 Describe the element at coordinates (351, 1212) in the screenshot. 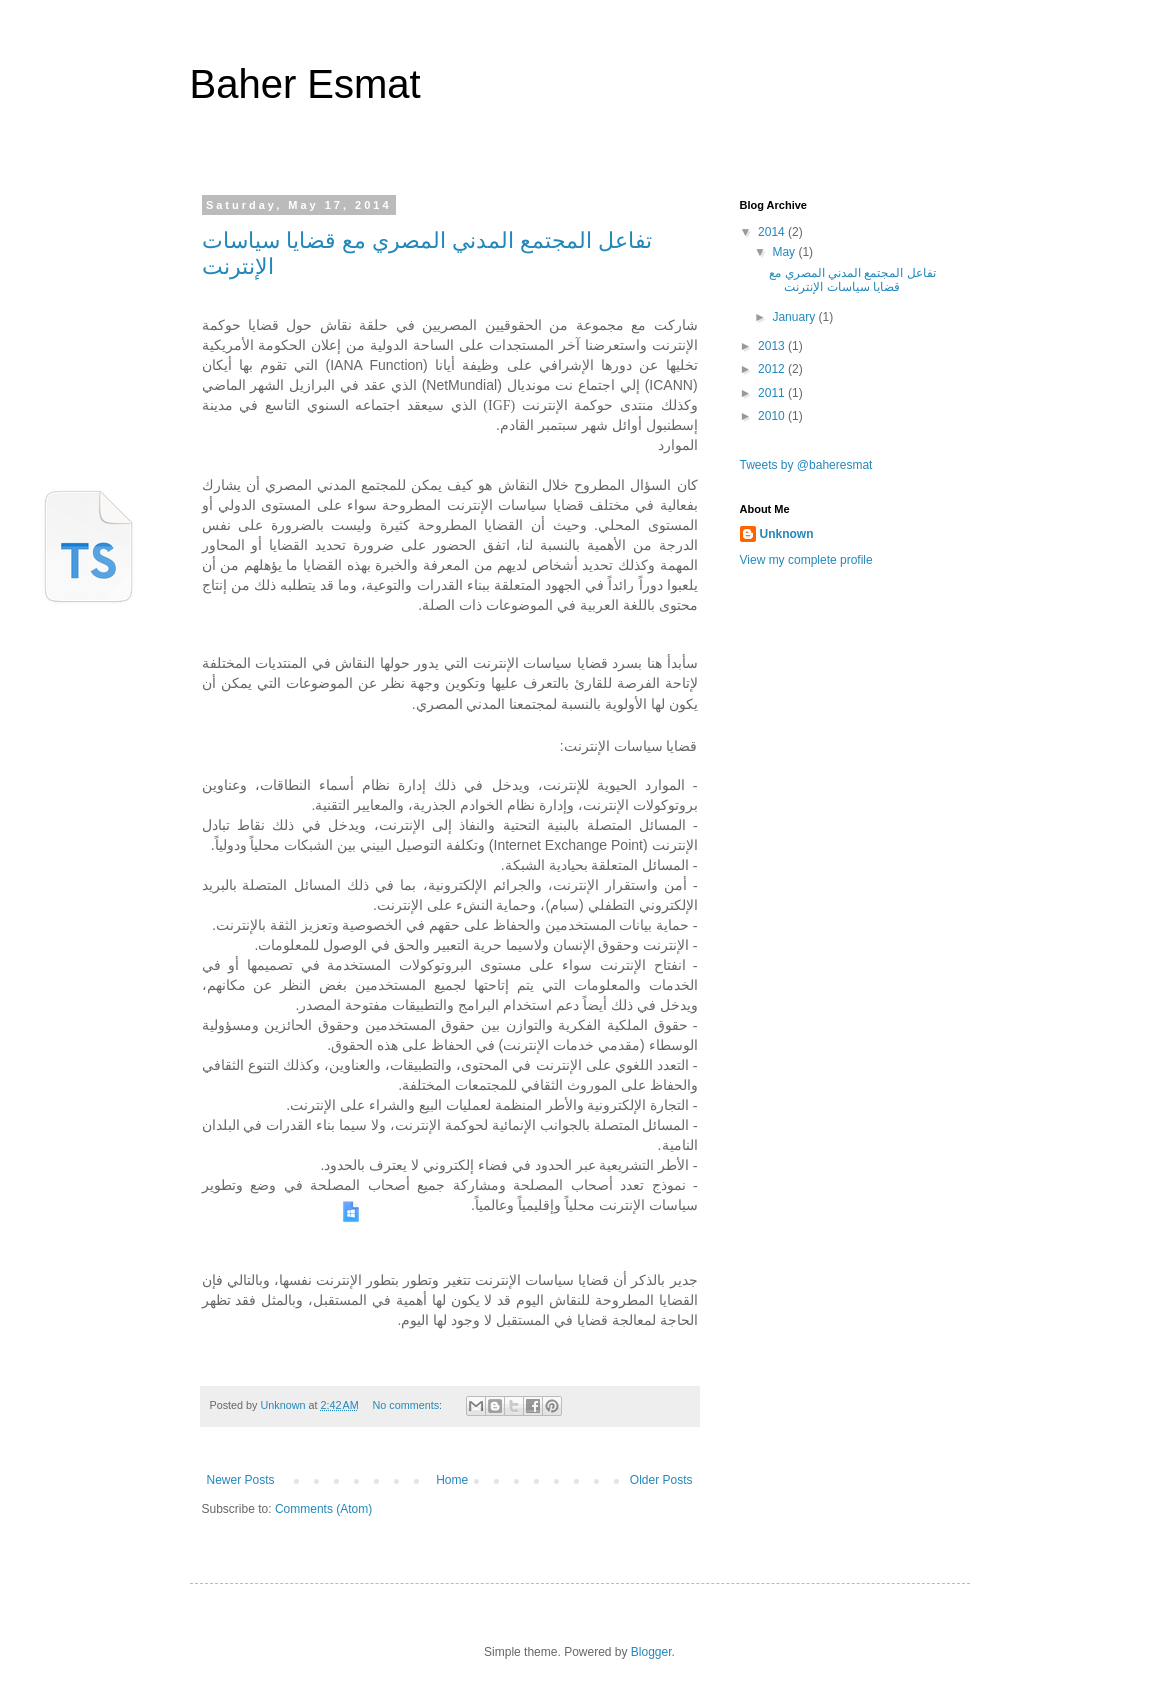

I see `a windows executable file (.exe)` at that location.